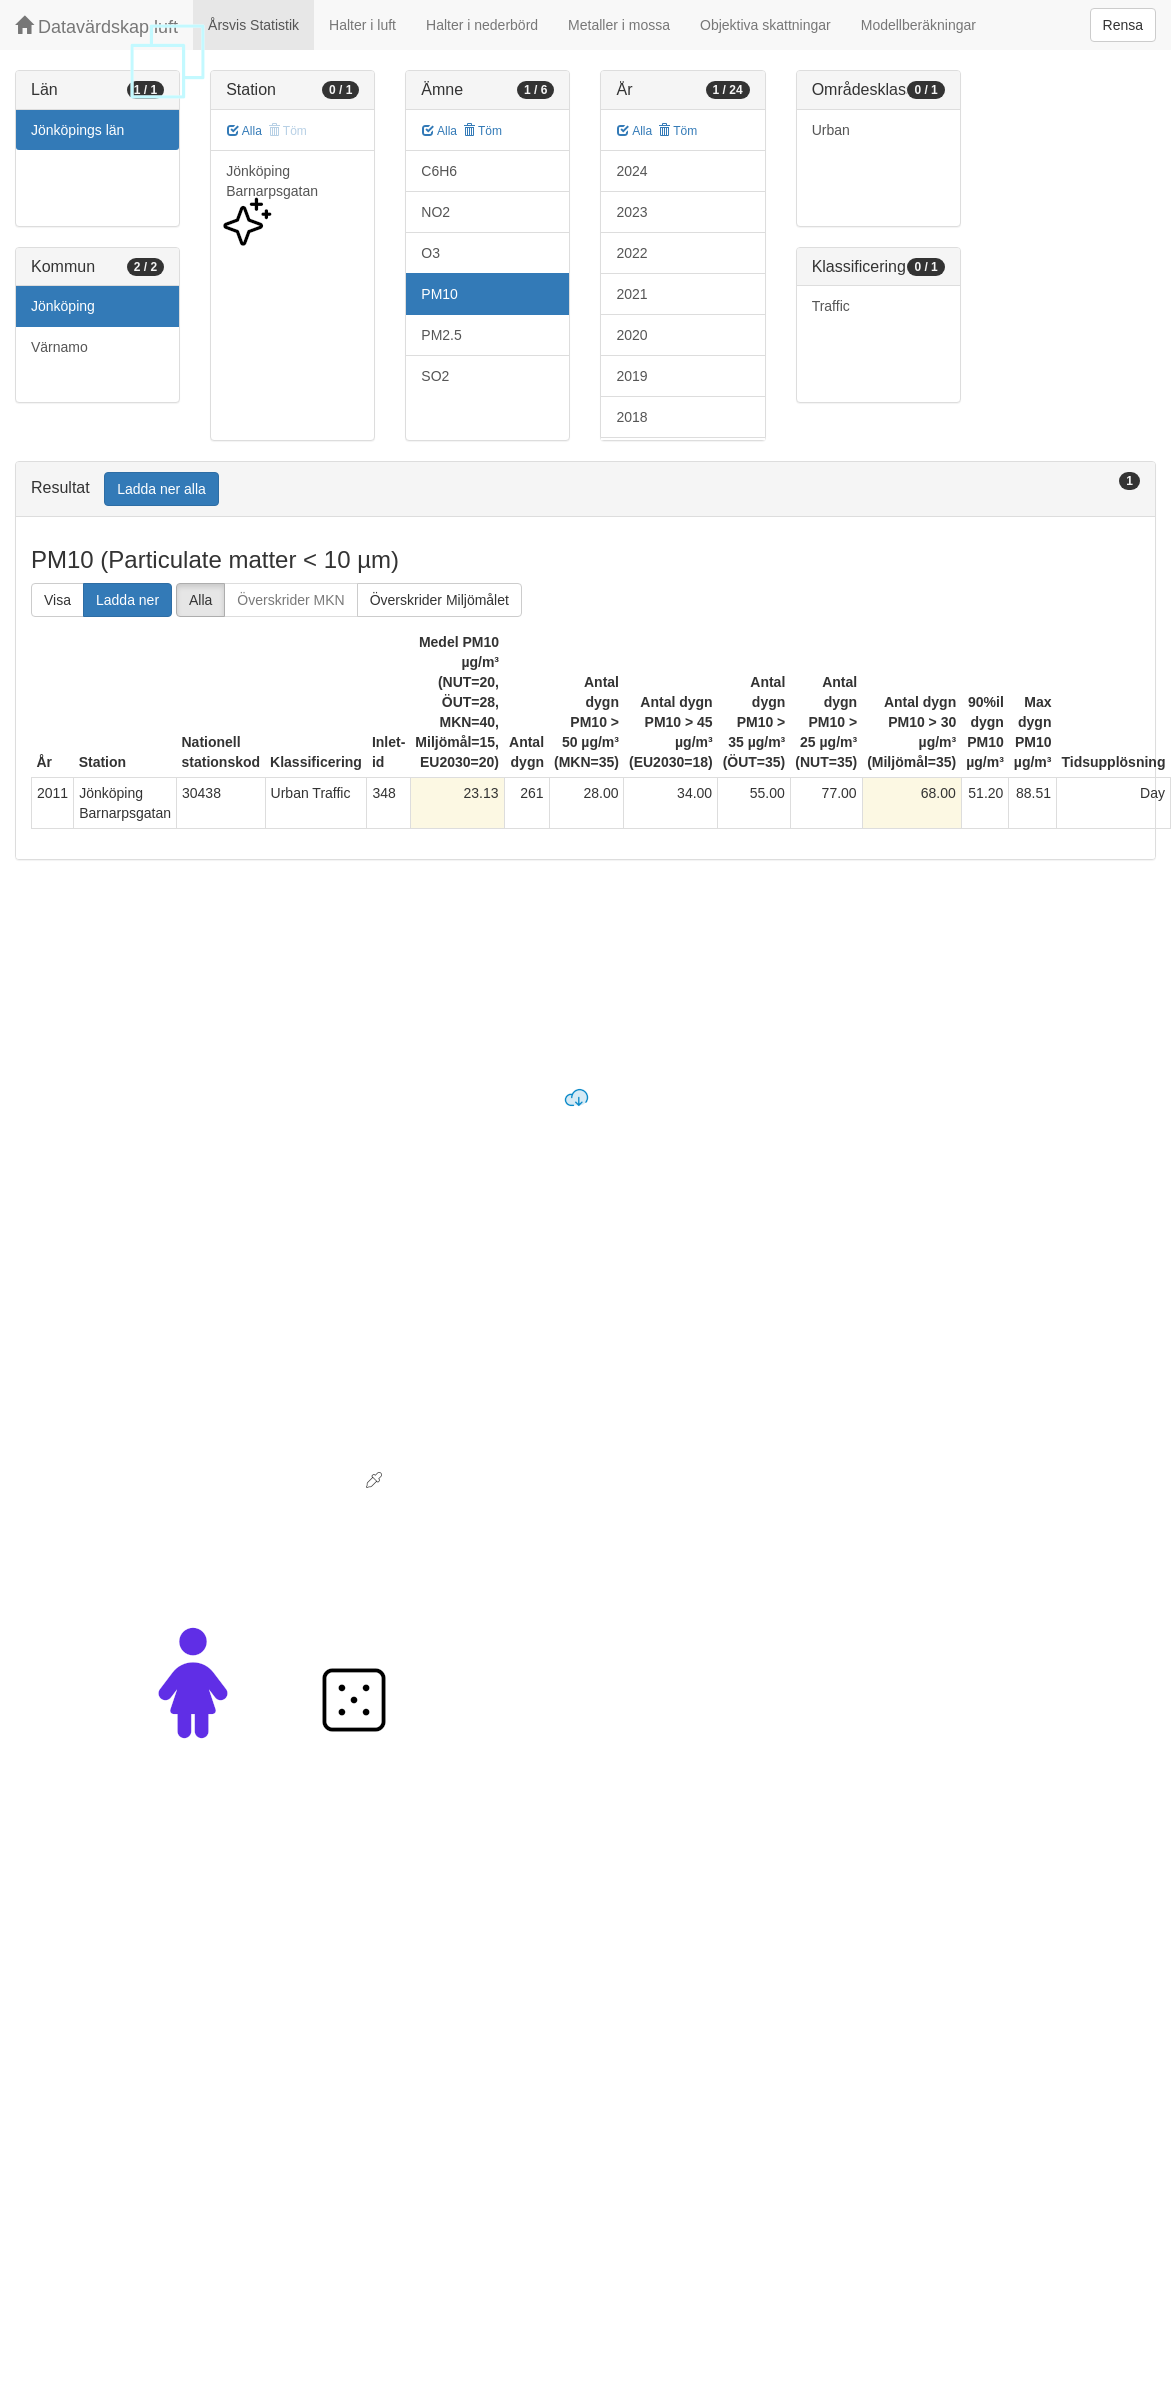  Describe the element at coordinates (167, 61) in the screenshot. I see `copy to clipboard` at that location.